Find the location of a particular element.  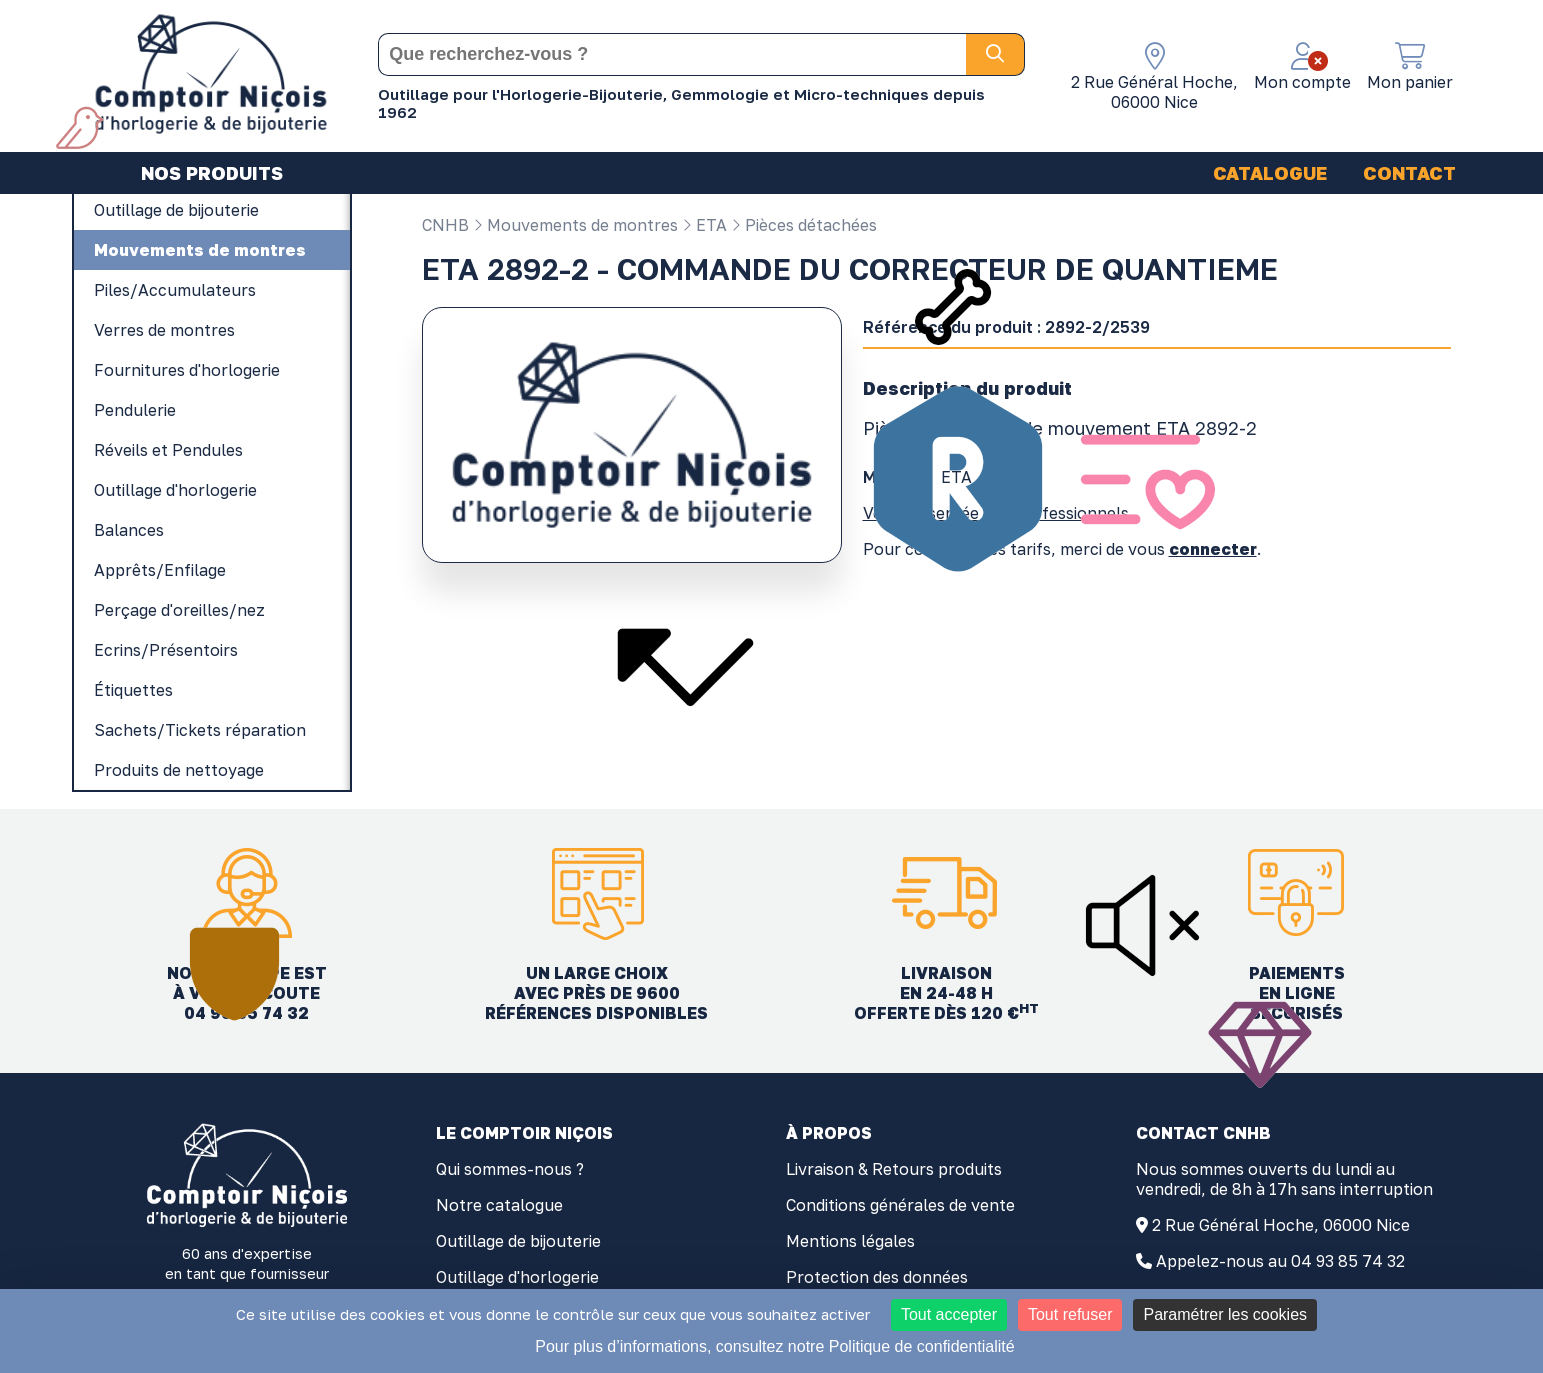

access pet-related features or settings is located at coordinates (953, 307).